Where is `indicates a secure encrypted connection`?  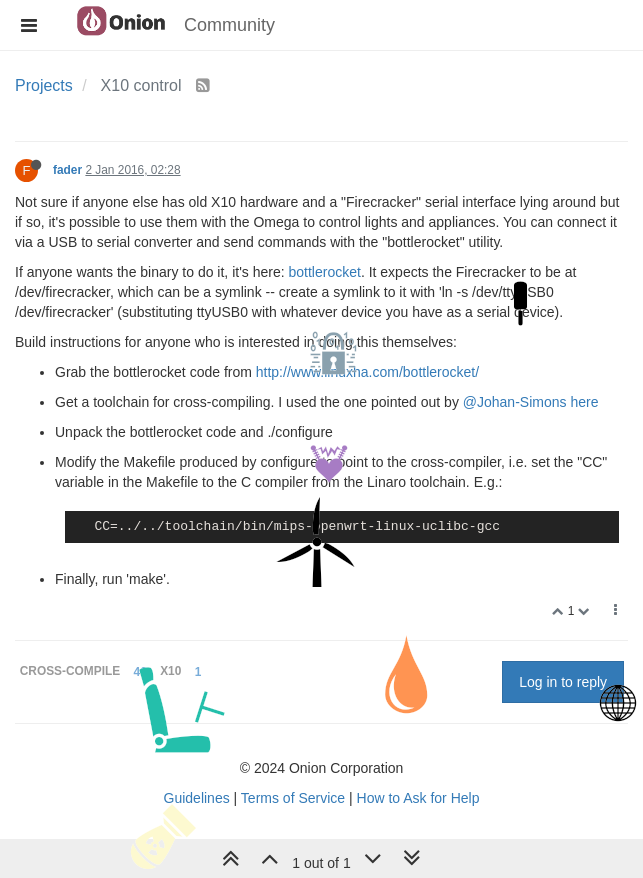
indicates a secure encrypted connection is located at coordinates (333, 353).